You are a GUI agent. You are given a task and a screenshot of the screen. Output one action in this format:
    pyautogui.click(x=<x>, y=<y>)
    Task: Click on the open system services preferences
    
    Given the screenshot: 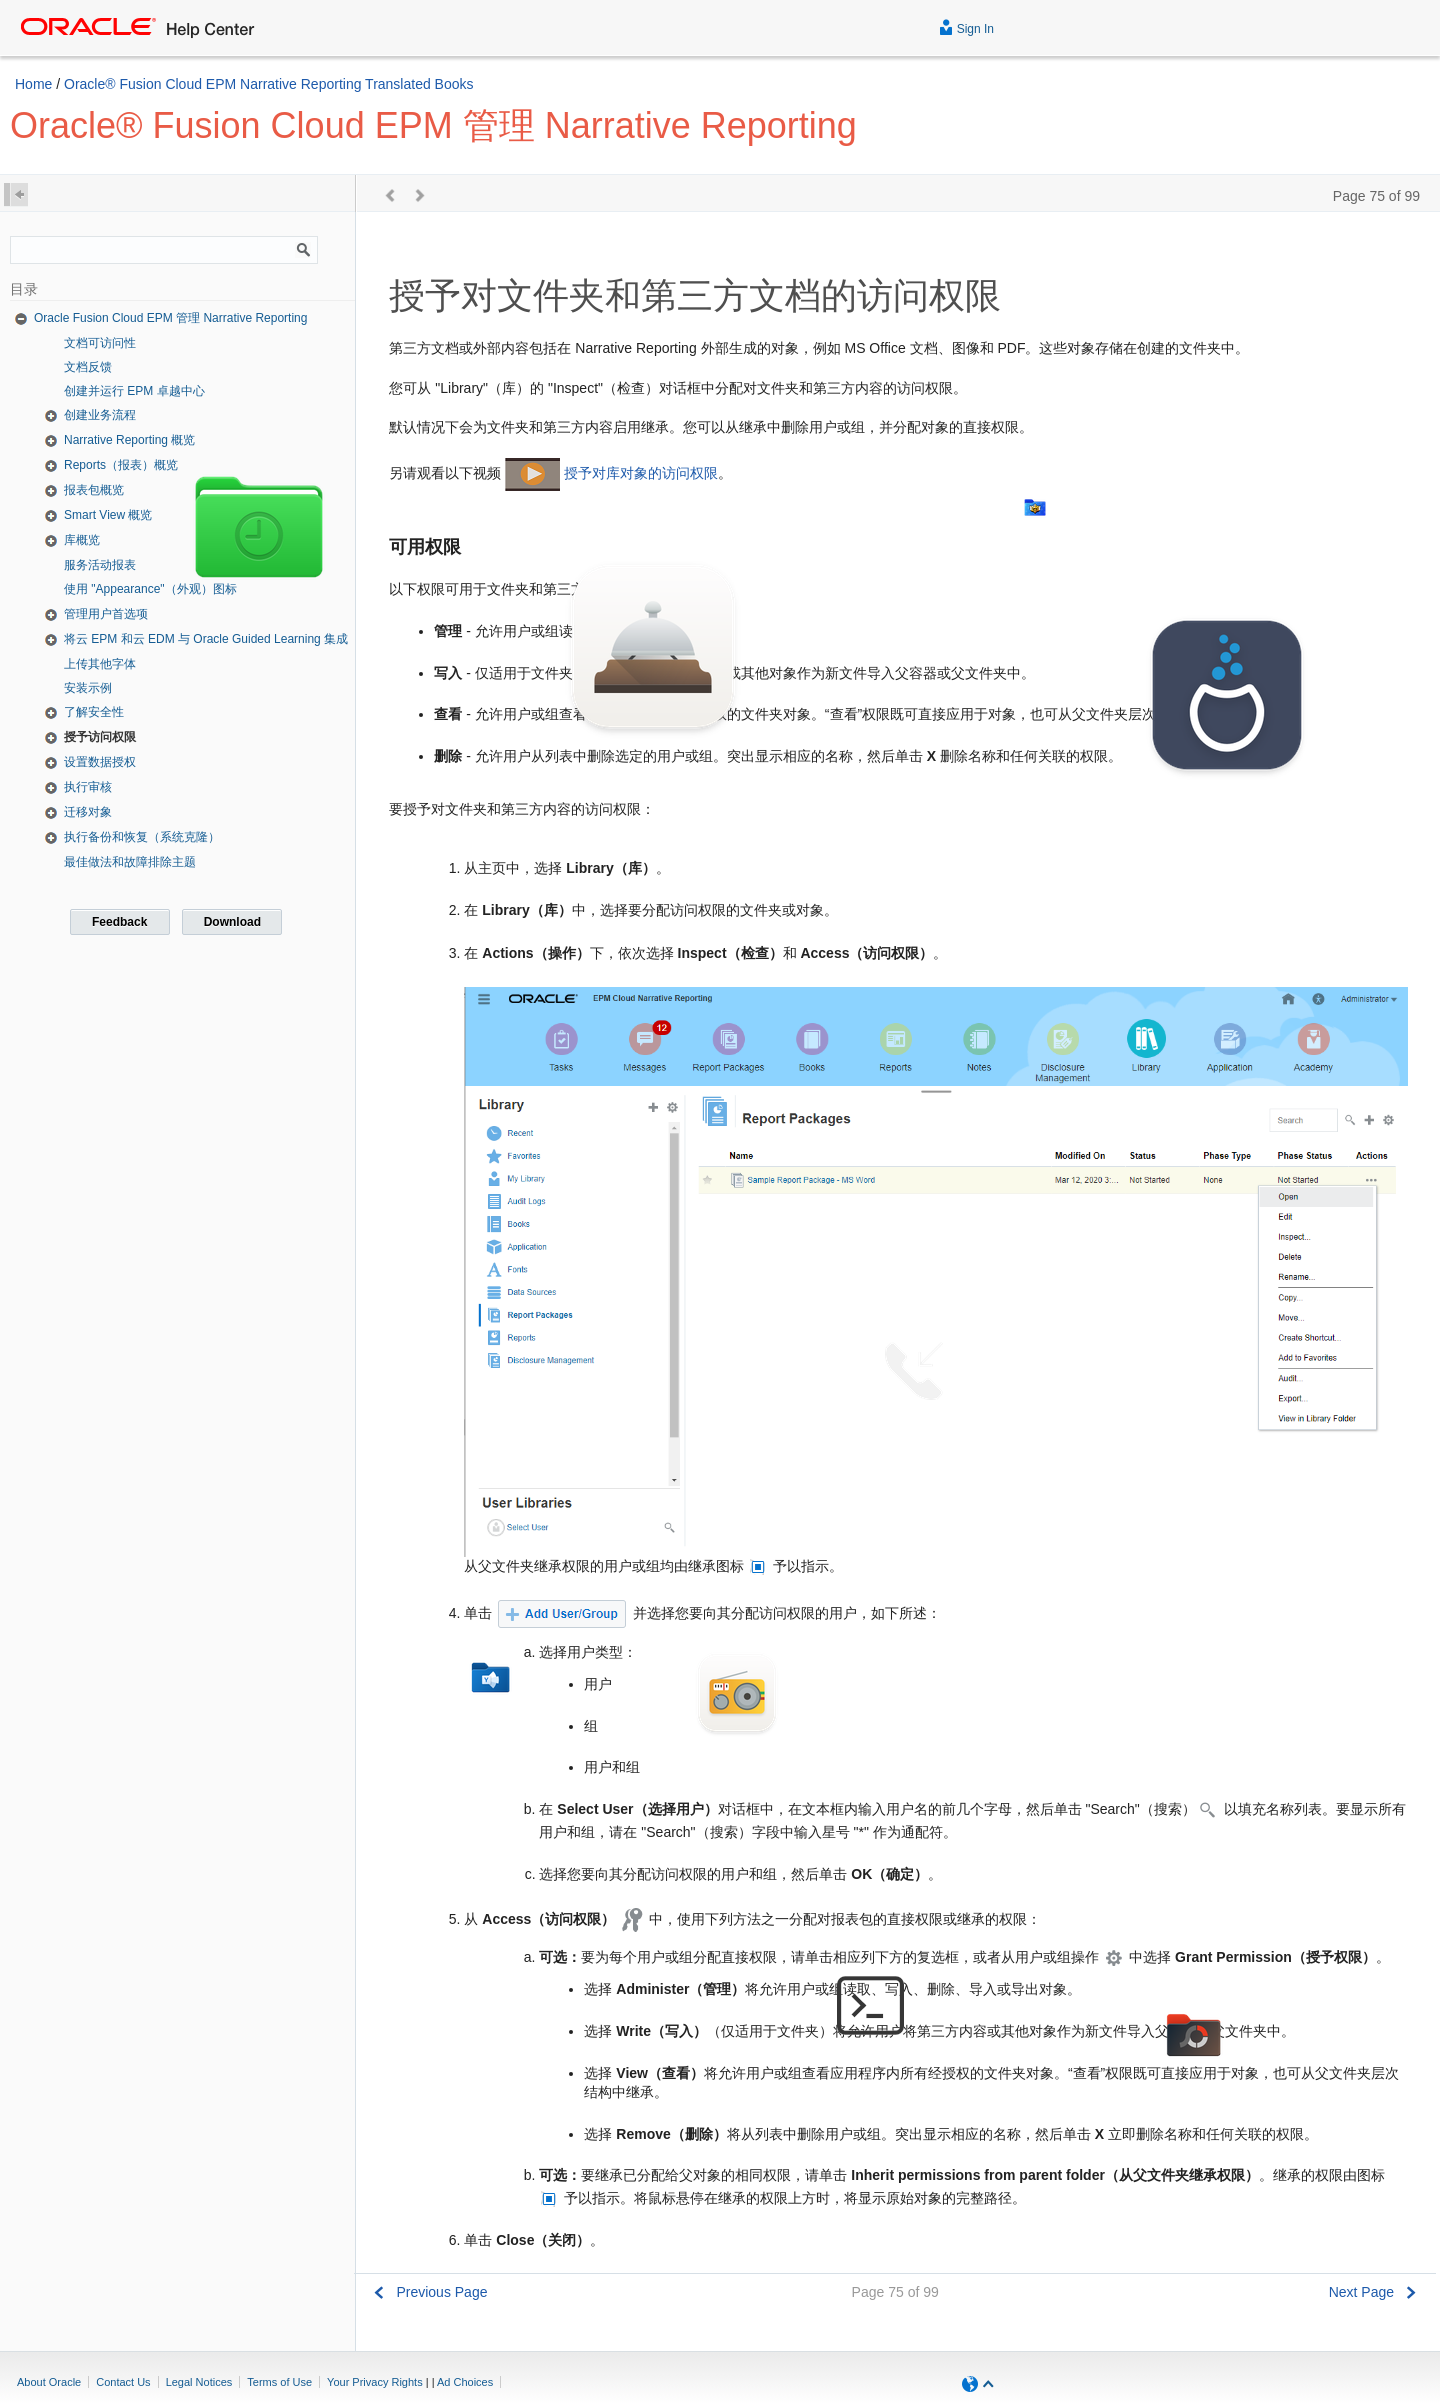 What is the action you would take?
    pyautogui.click(x=653, y=647)
    